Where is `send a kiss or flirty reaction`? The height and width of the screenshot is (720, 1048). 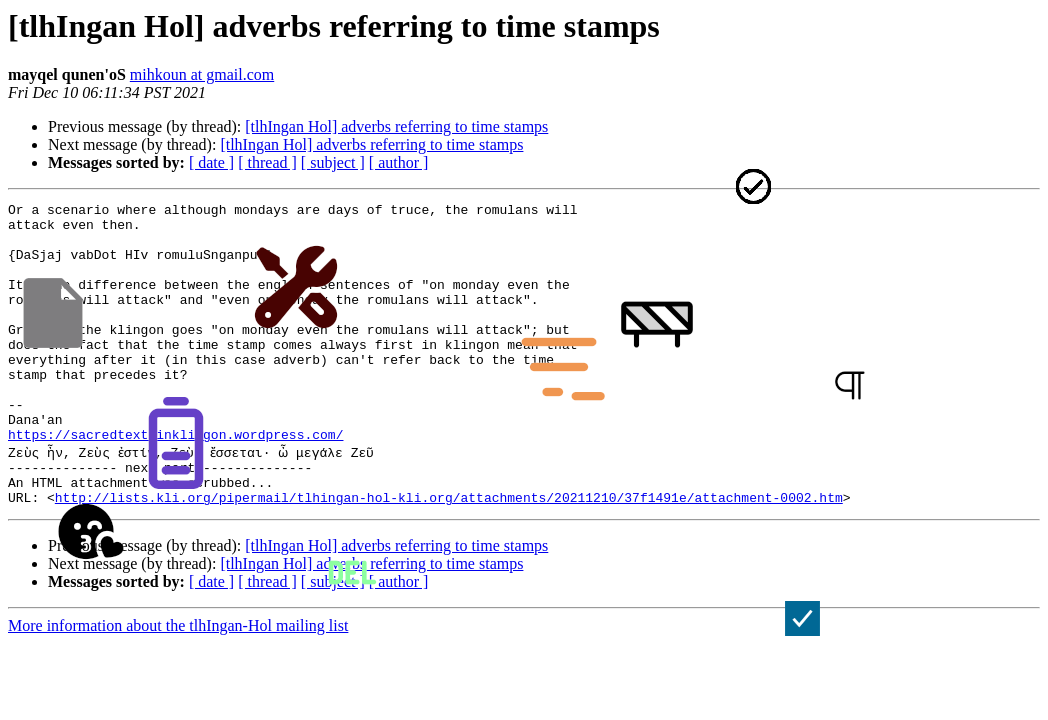
send a kiss or flirty reaction is located at coordinates (89, 531).